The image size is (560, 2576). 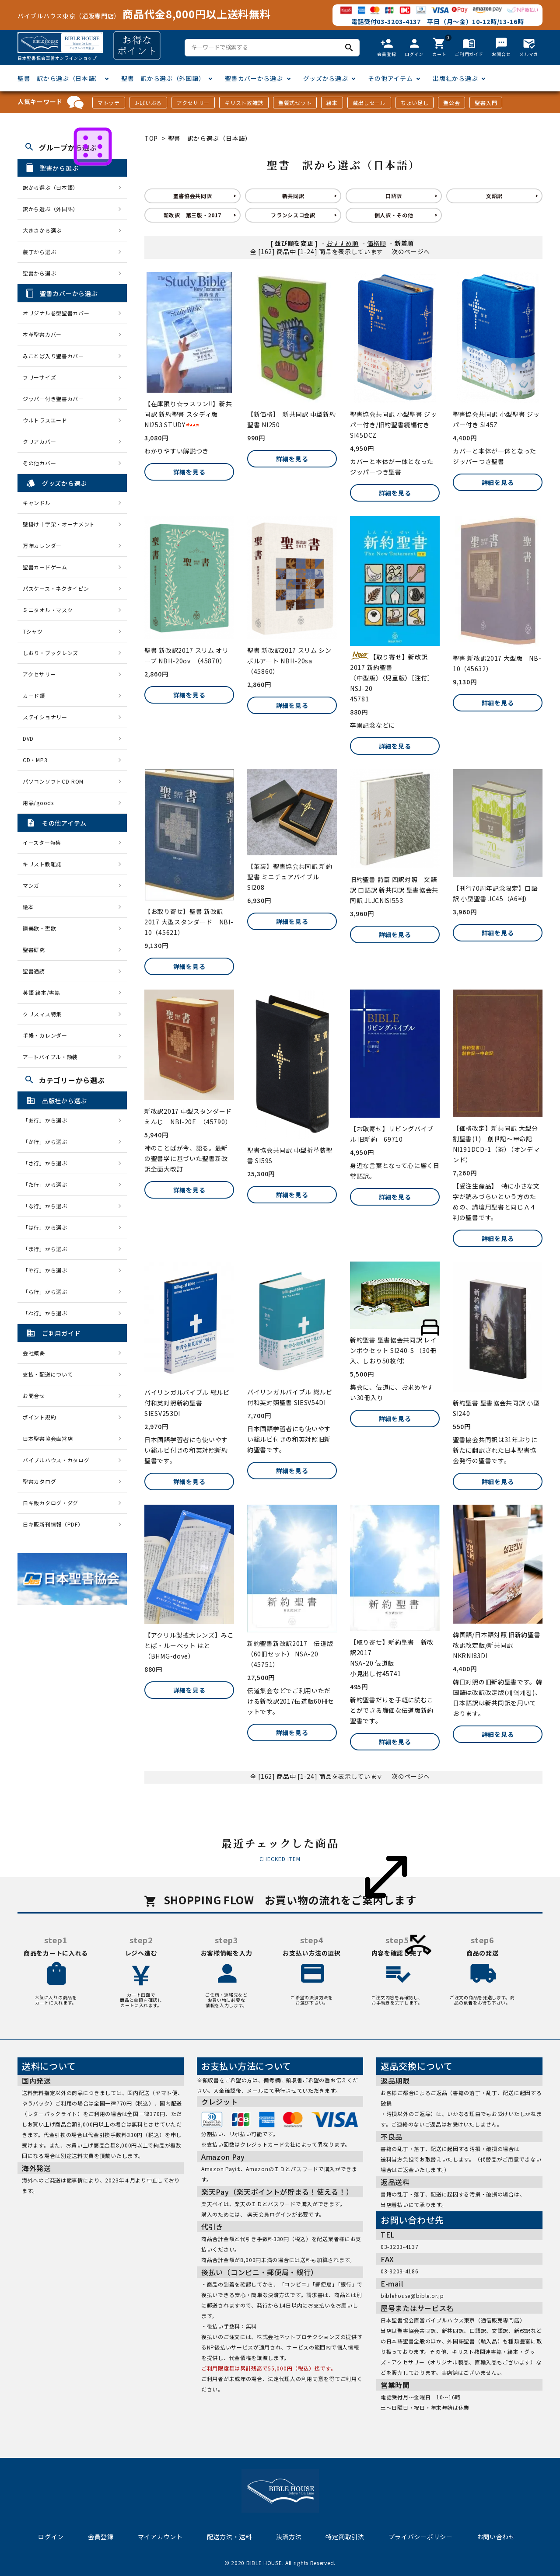 What do you see at coordinates (418, 1945) in the screenshot?
I see `indicates a missed phone call` at bounding box center [418, 1945].